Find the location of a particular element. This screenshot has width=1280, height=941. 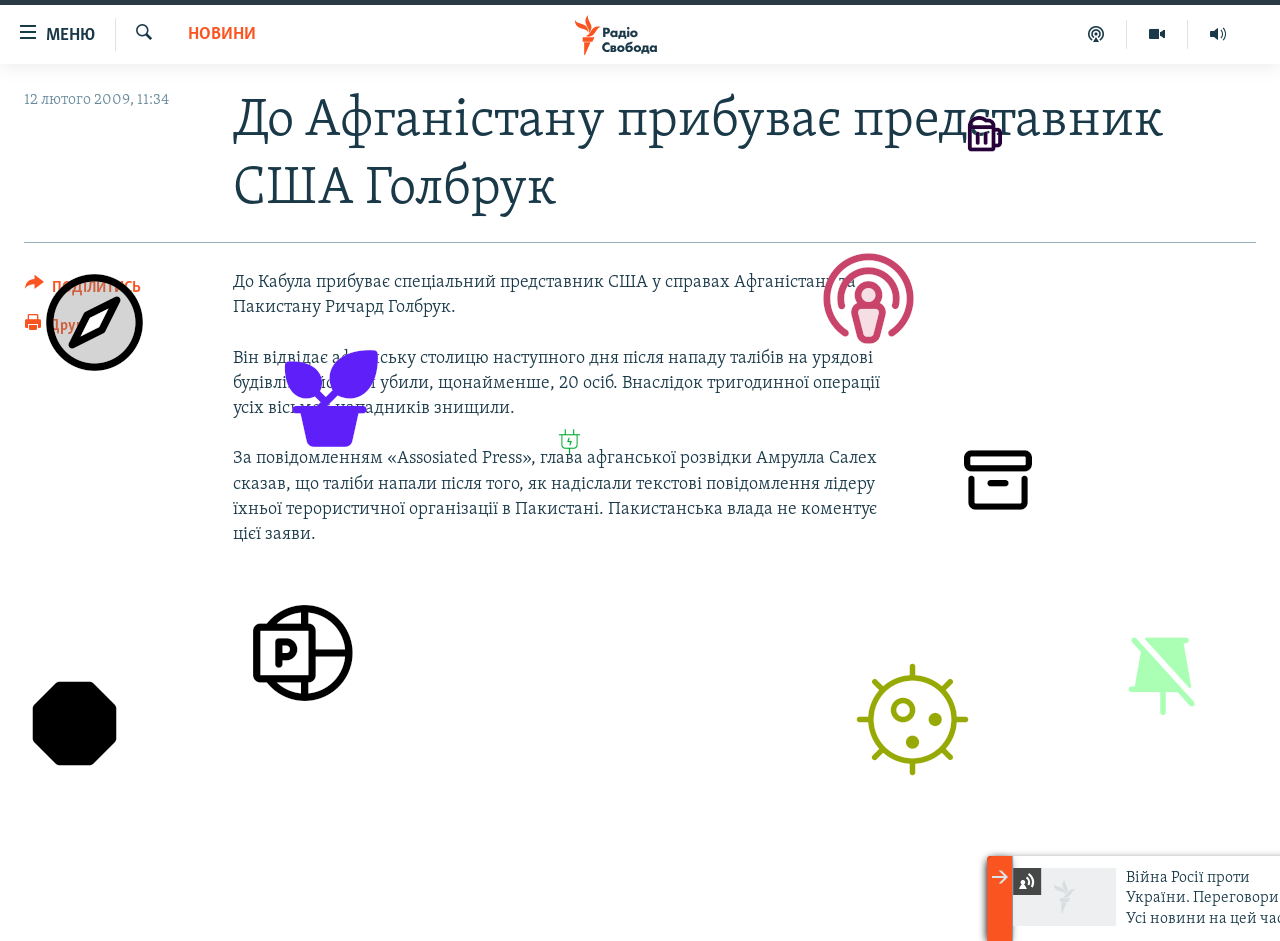

indicates virus or malware detected is located at coordinates (912, 719).